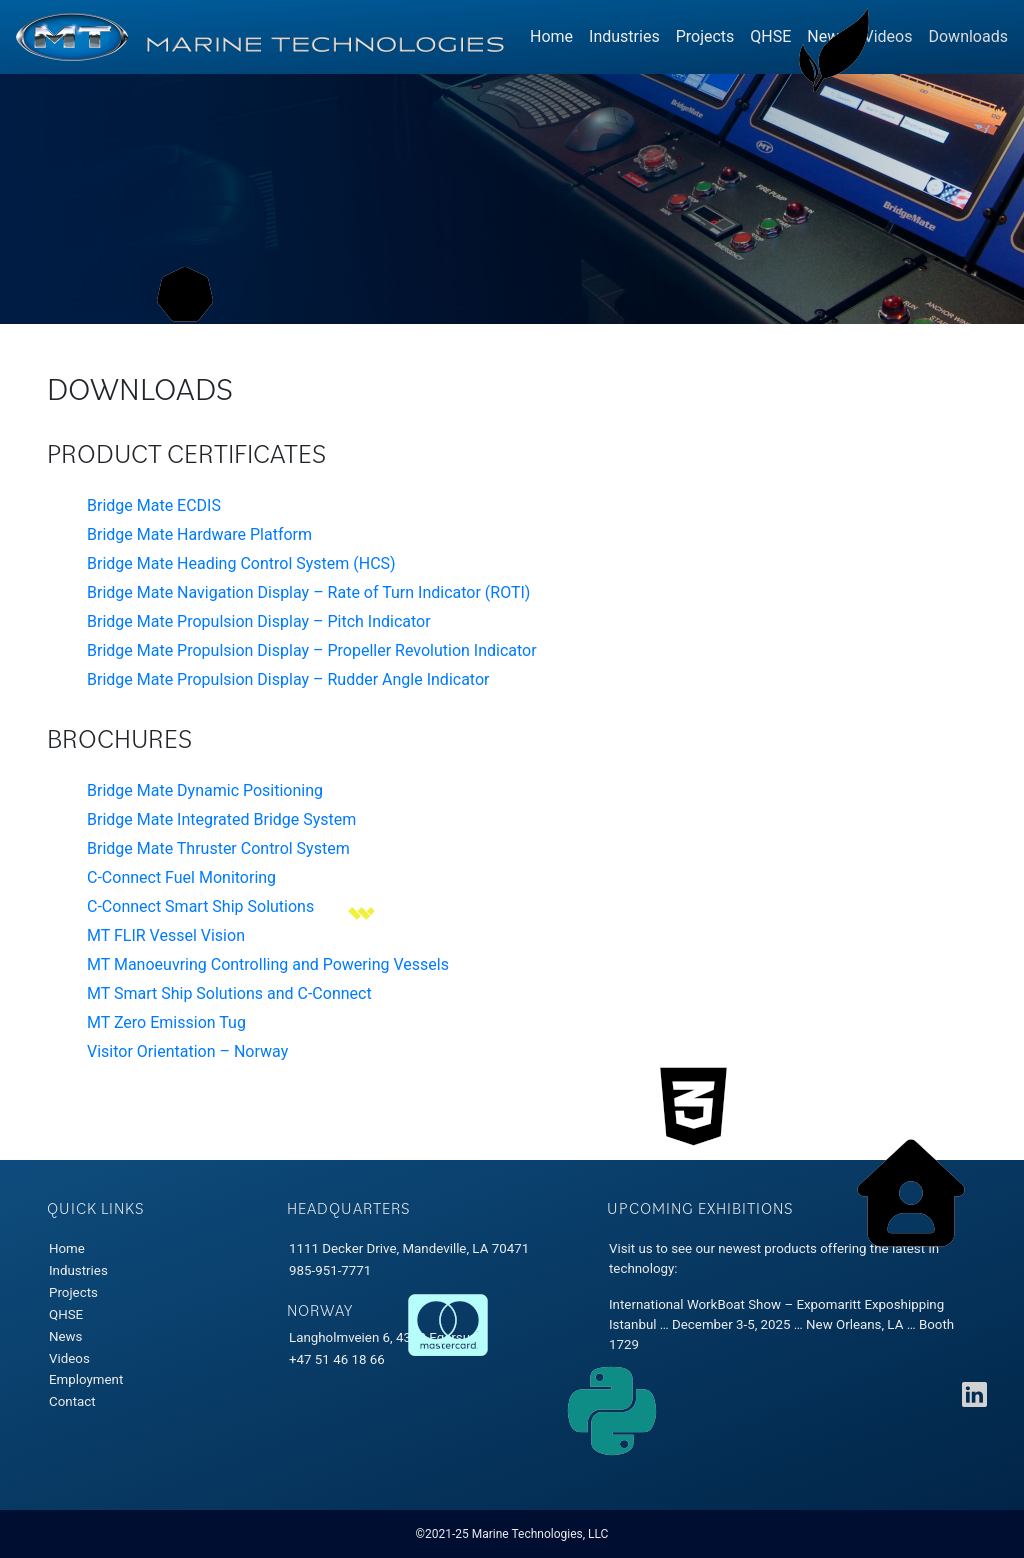  I want to click on python programming language logo, so click(612, 1411).